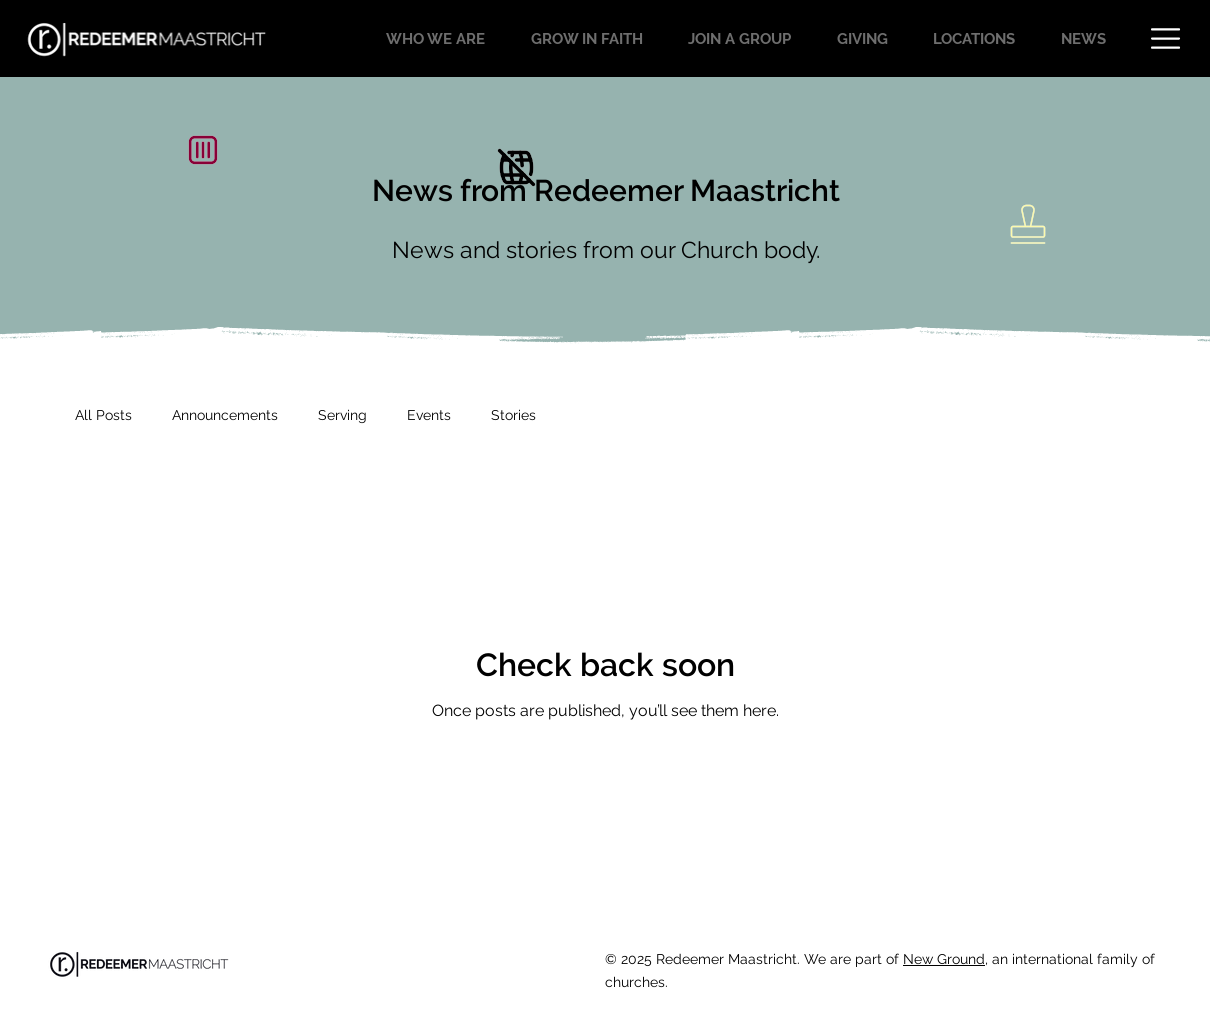 The height and width of the screenshot is (1016, 1210). I want to click on laundry care instruction for drip drying, so click(203, 150).